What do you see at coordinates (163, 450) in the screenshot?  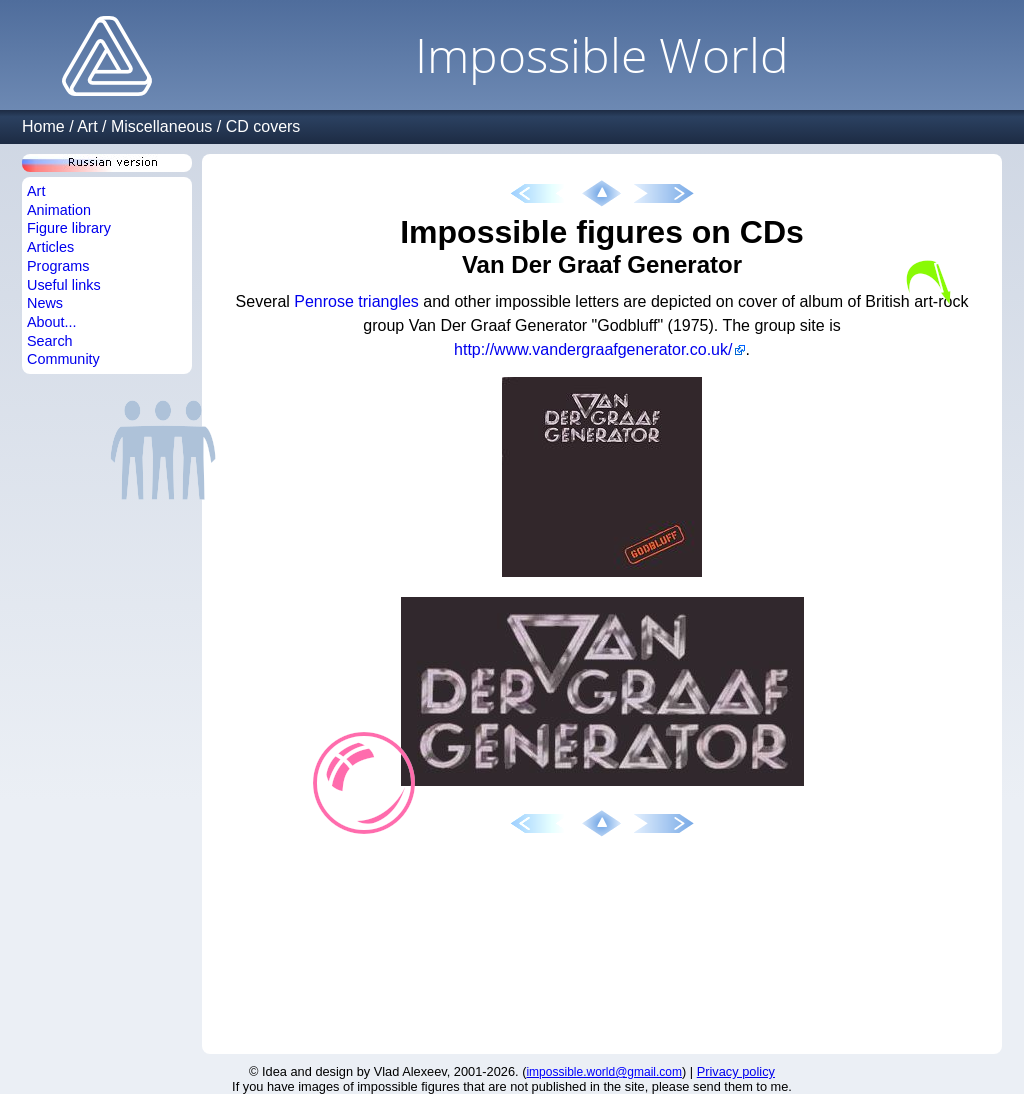 I see `view your friends list` at bounding box center [163, 450].